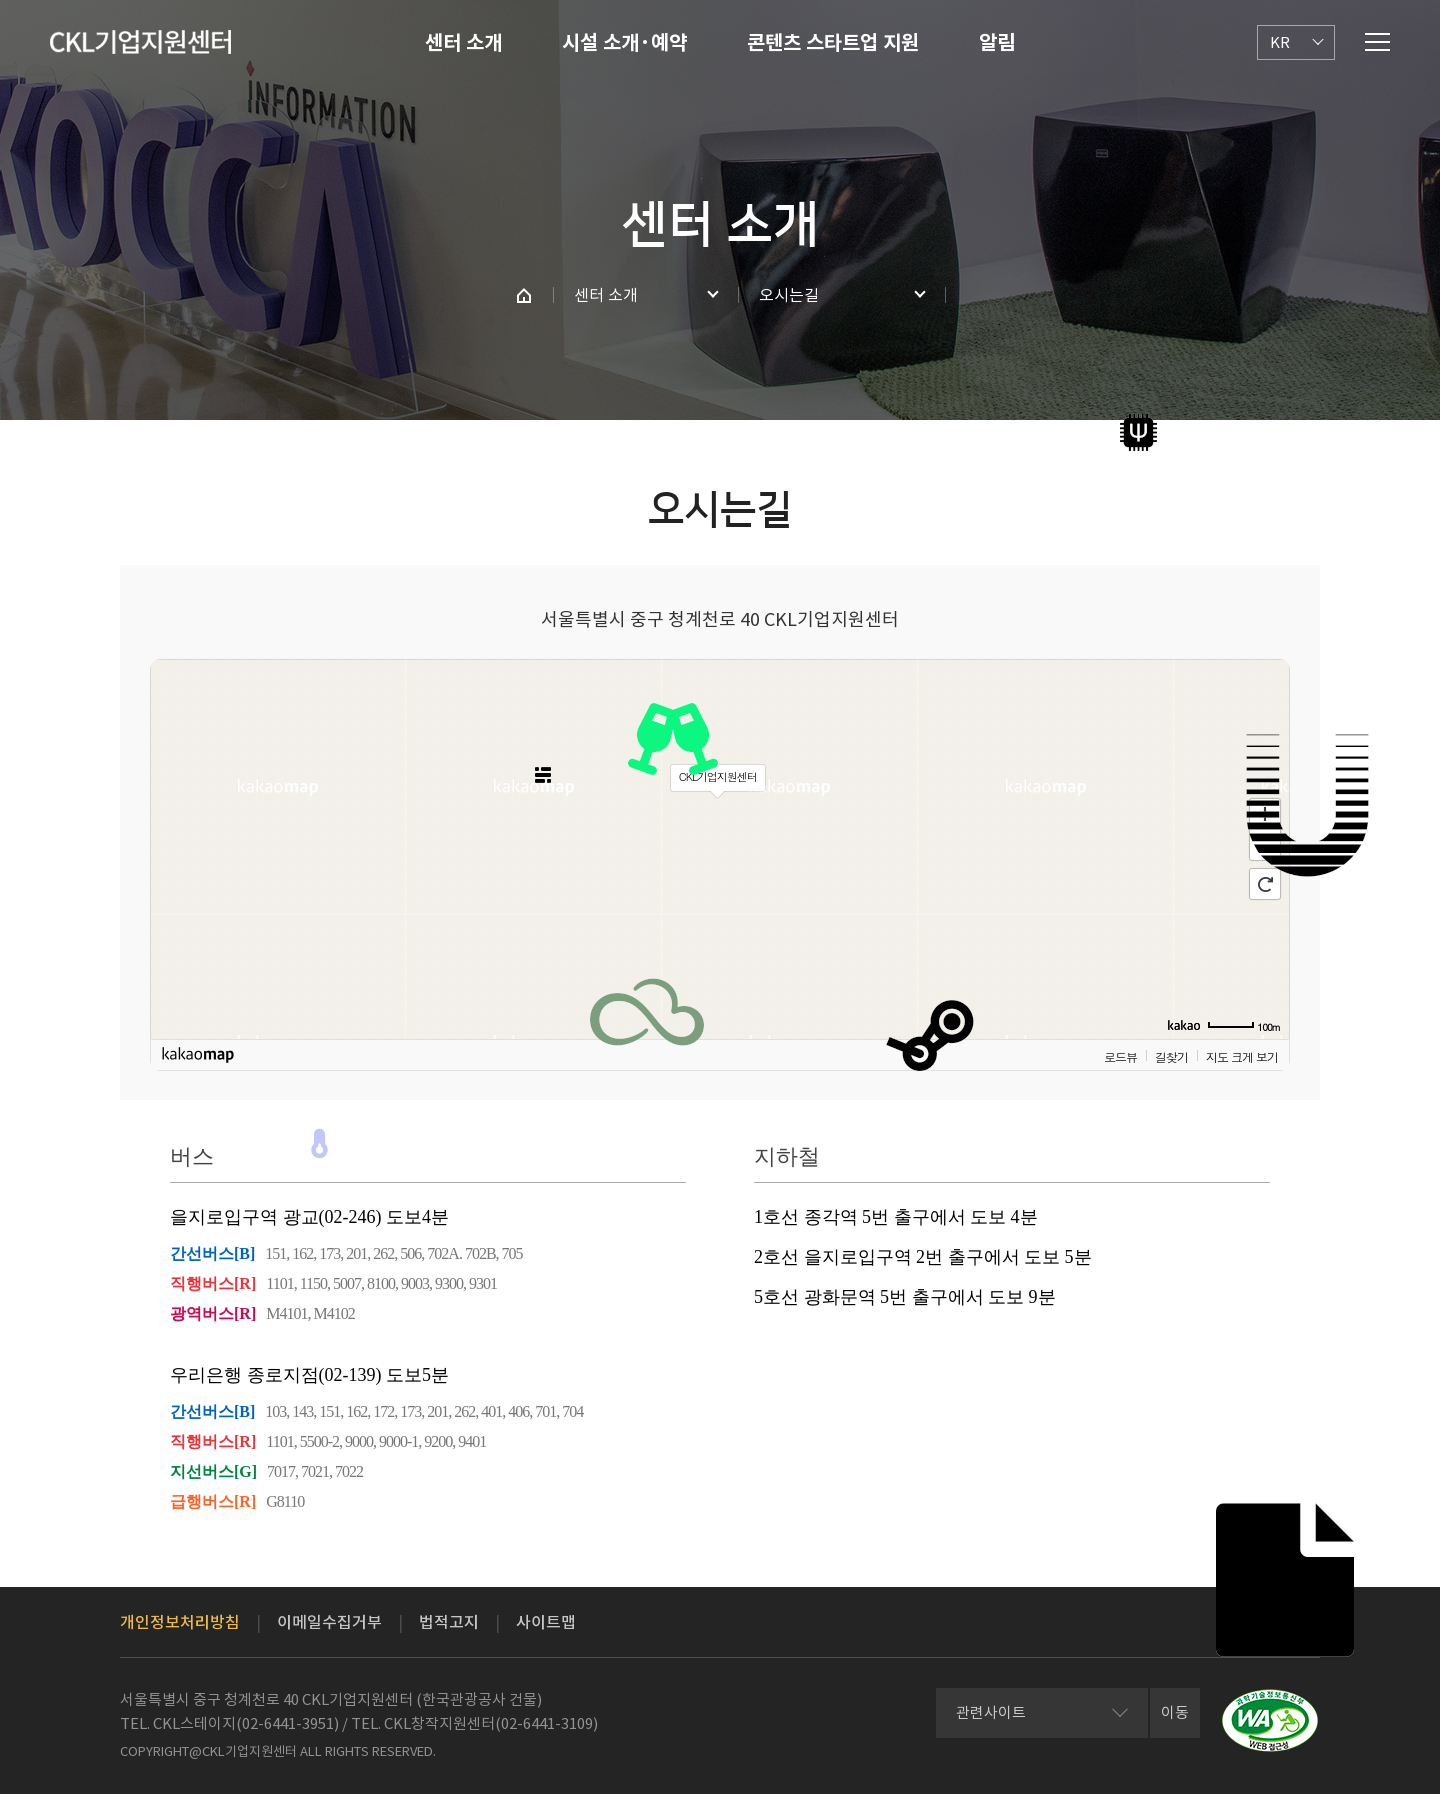 The width and height of the screenshot is (1440, 1794). I want to click on view or open a document, so click(1285, 1580).